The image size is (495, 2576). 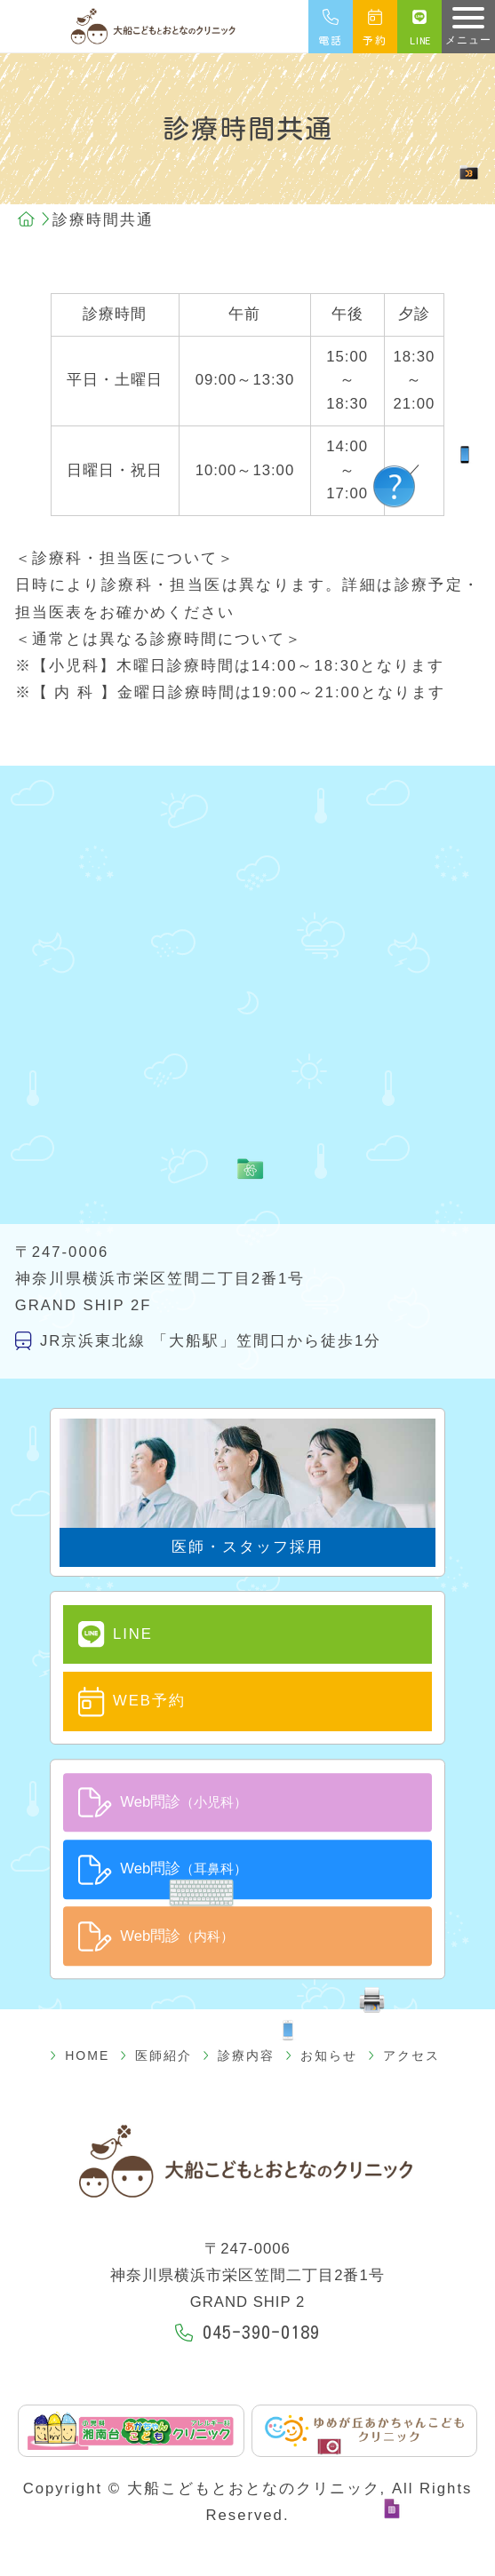 I want to click on view connected iPhone device, so click(x=288, y=2030).